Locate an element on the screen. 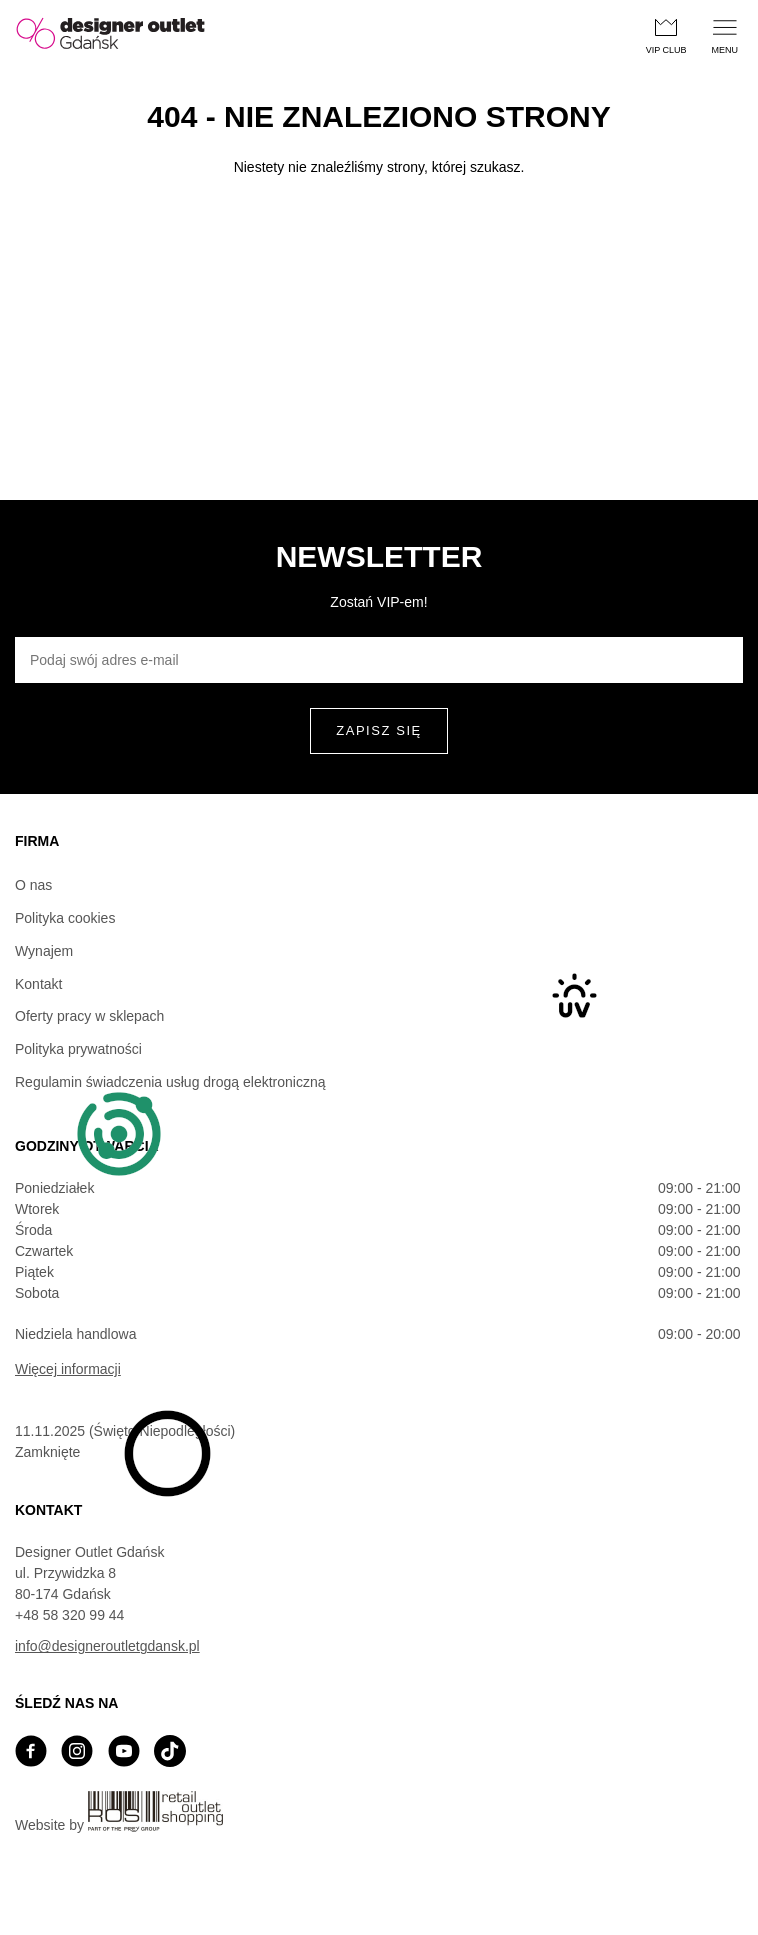  explore the universe or cosmos section is located at coordinates (119, 1134).